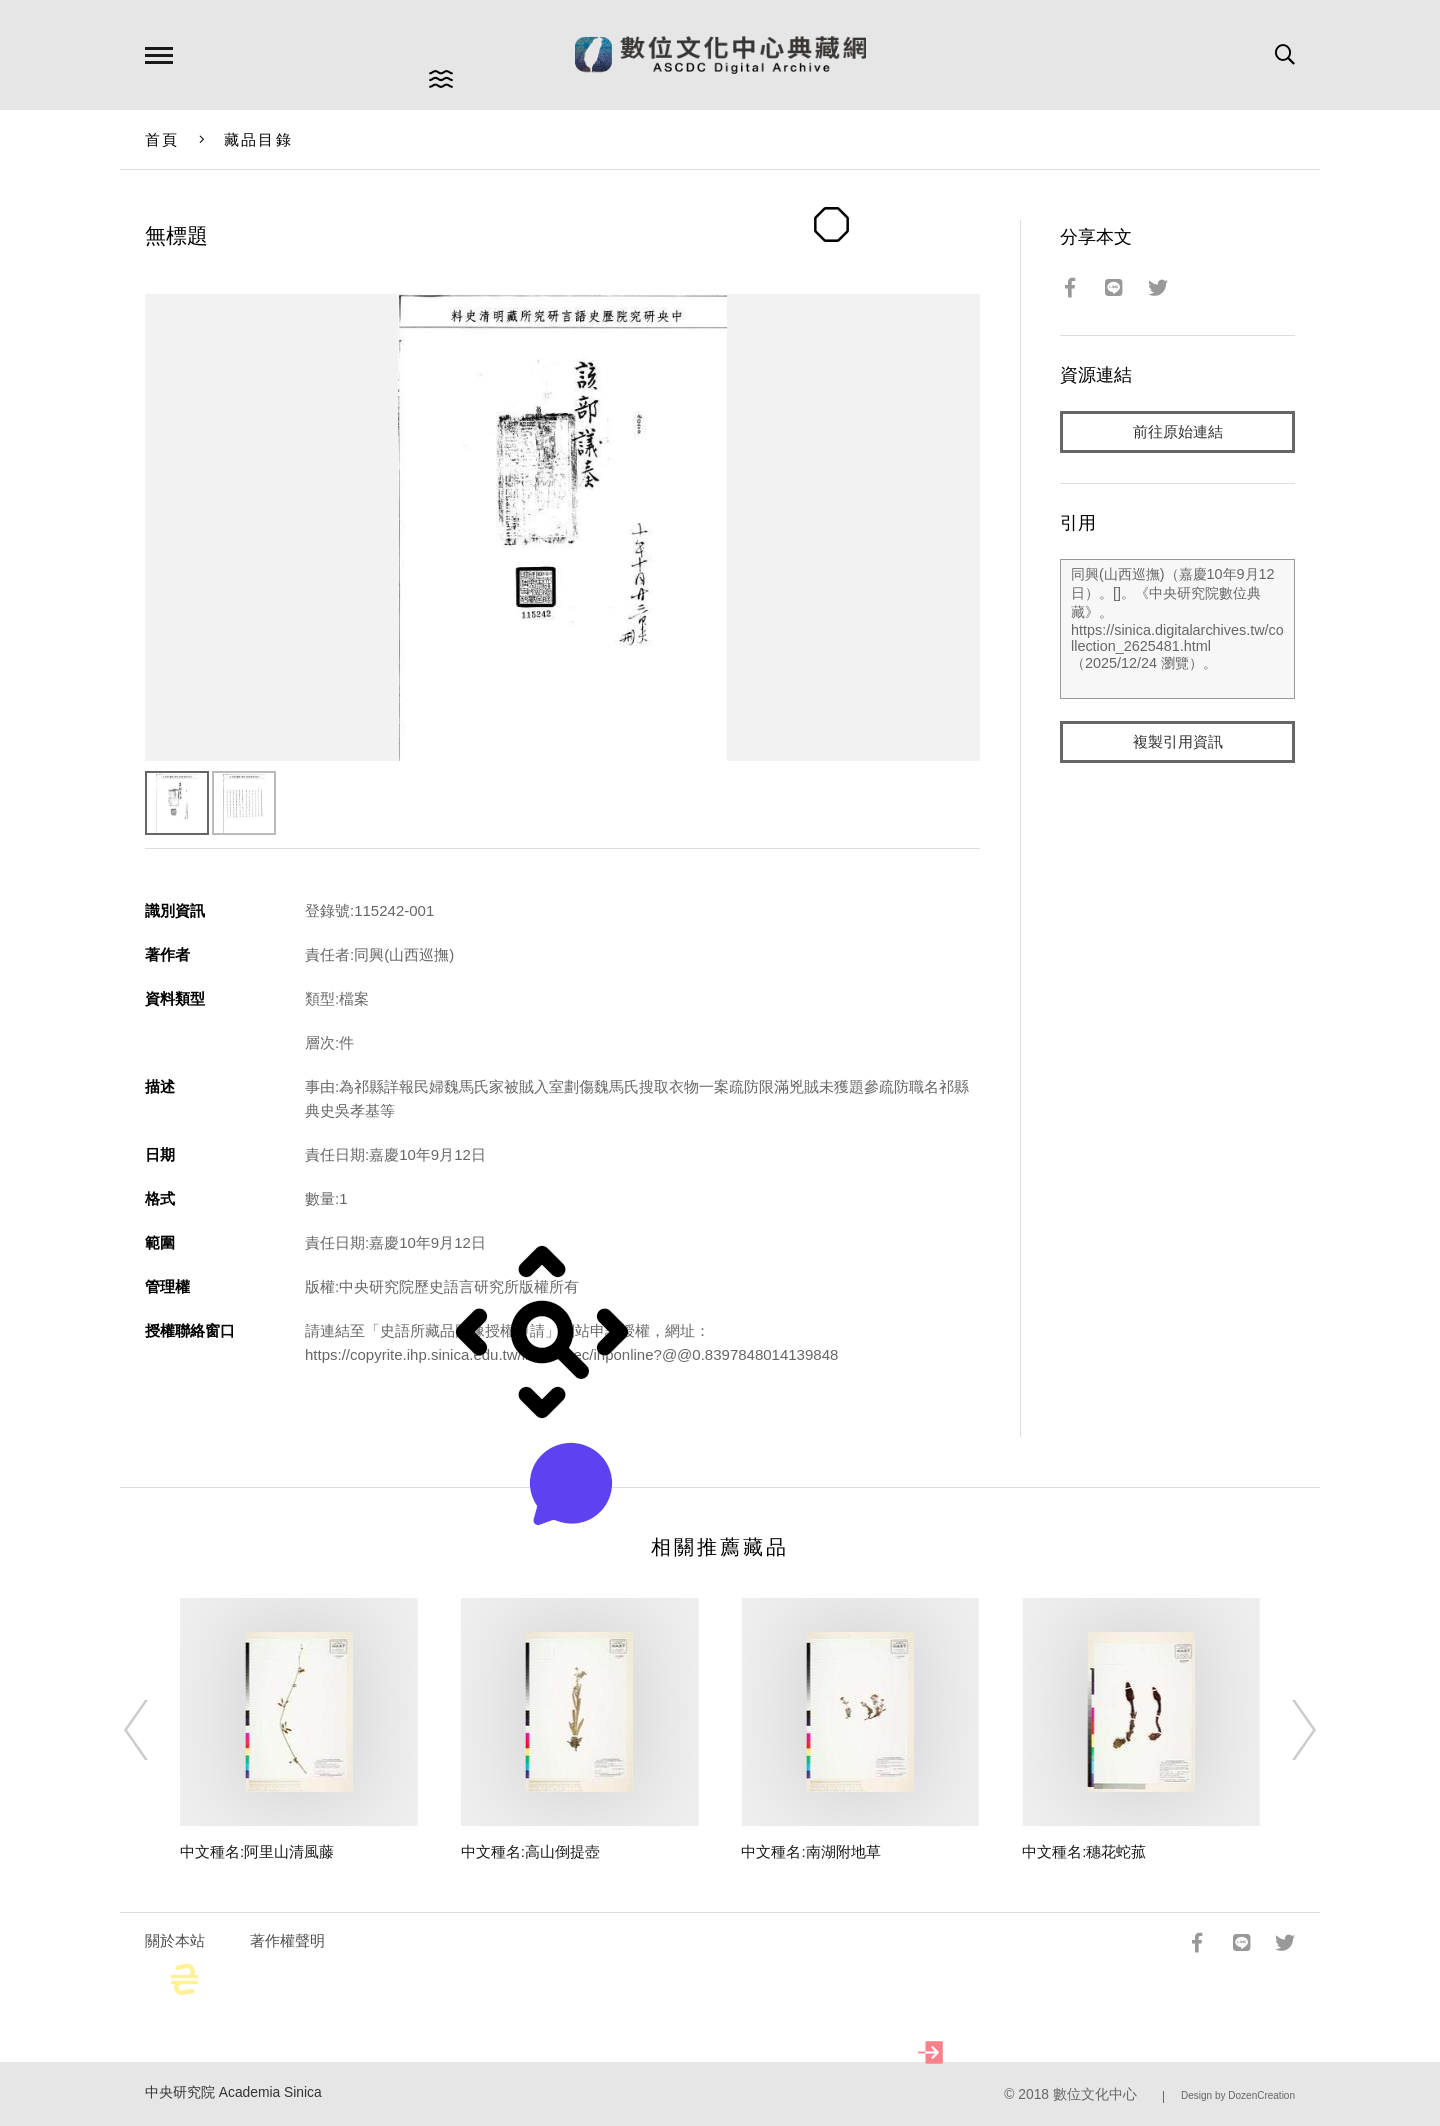  Describe the element at coordinates (930, 2052) in the screenshot. I see `log in to your account` at that location.